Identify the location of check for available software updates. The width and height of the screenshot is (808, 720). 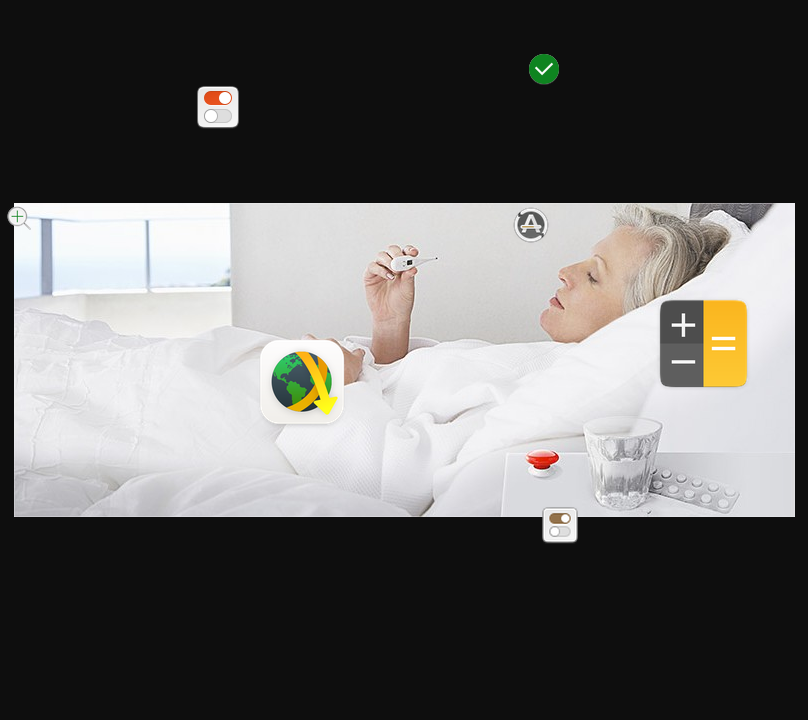
(531, 225).